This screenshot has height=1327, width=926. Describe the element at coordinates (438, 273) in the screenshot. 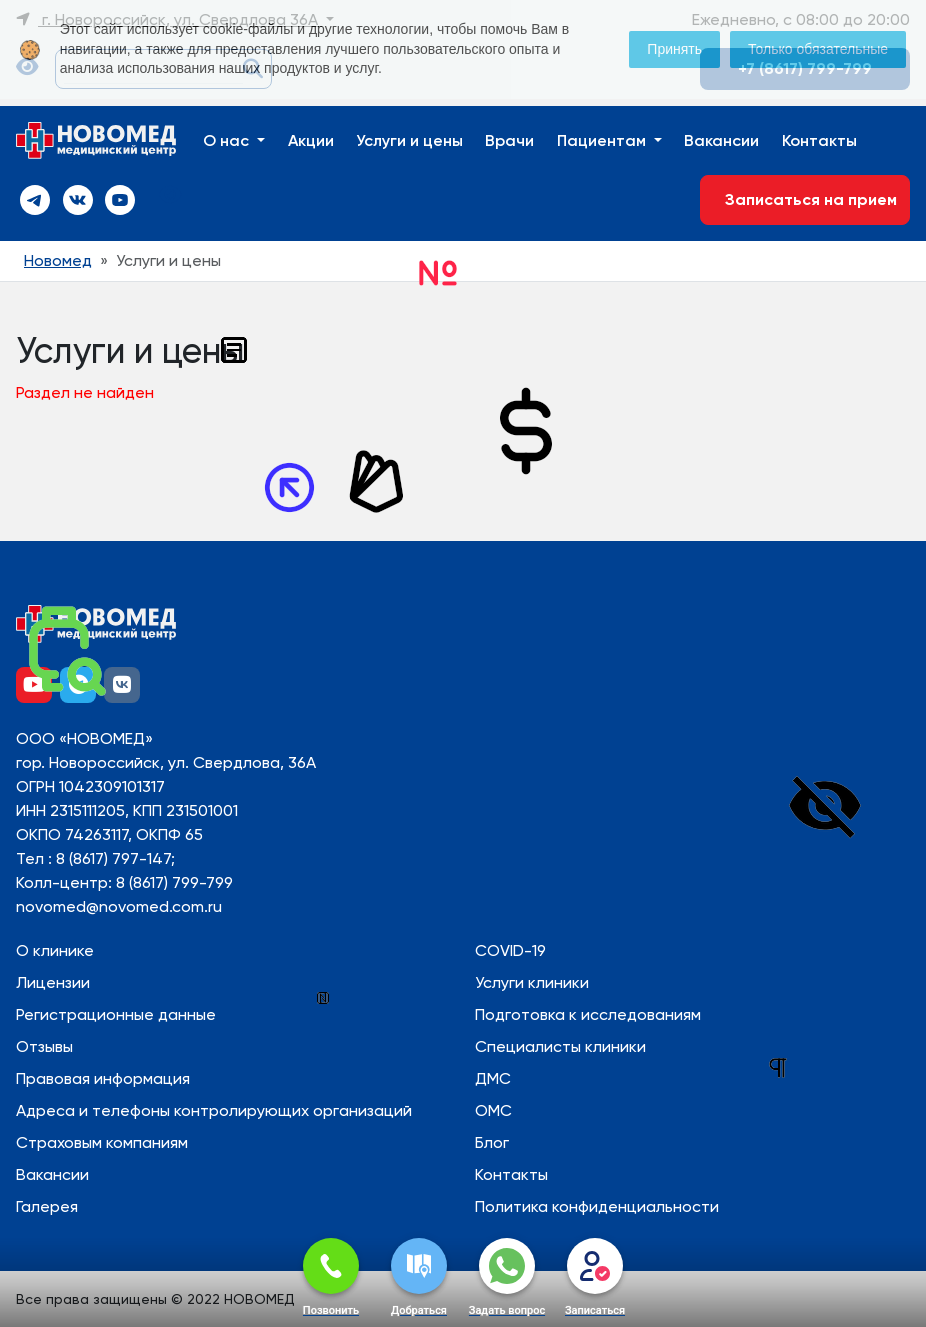

I see `insert a number or numero symbol` at that location.